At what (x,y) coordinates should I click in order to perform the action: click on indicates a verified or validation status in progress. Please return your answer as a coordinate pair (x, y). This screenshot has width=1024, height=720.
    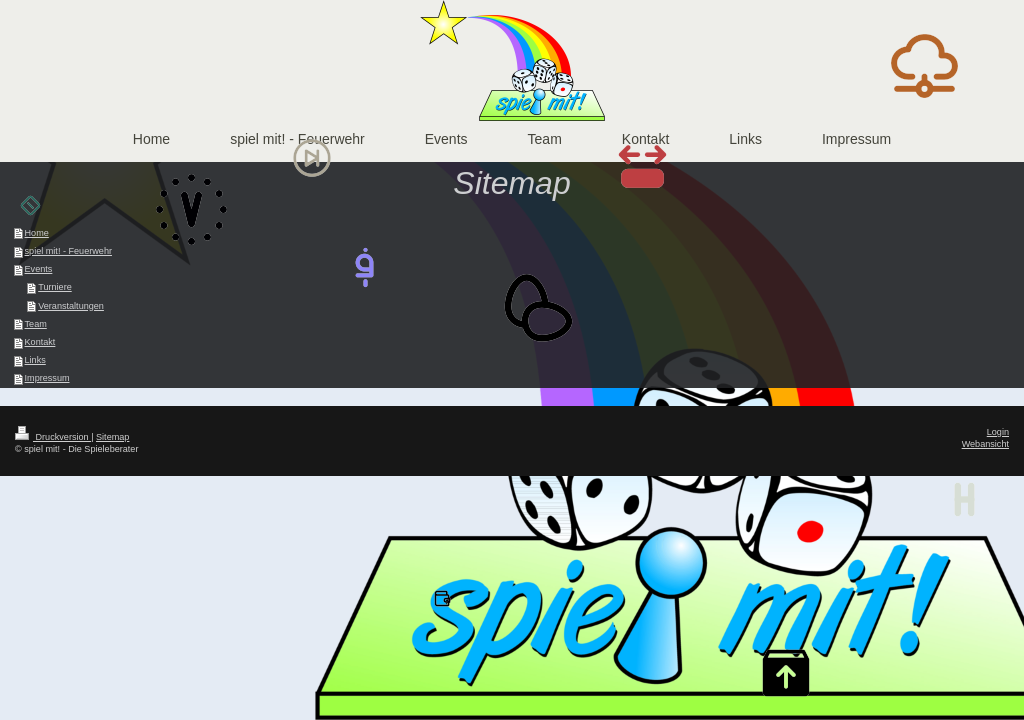
    Looking at the image, I should click on (191, 209).